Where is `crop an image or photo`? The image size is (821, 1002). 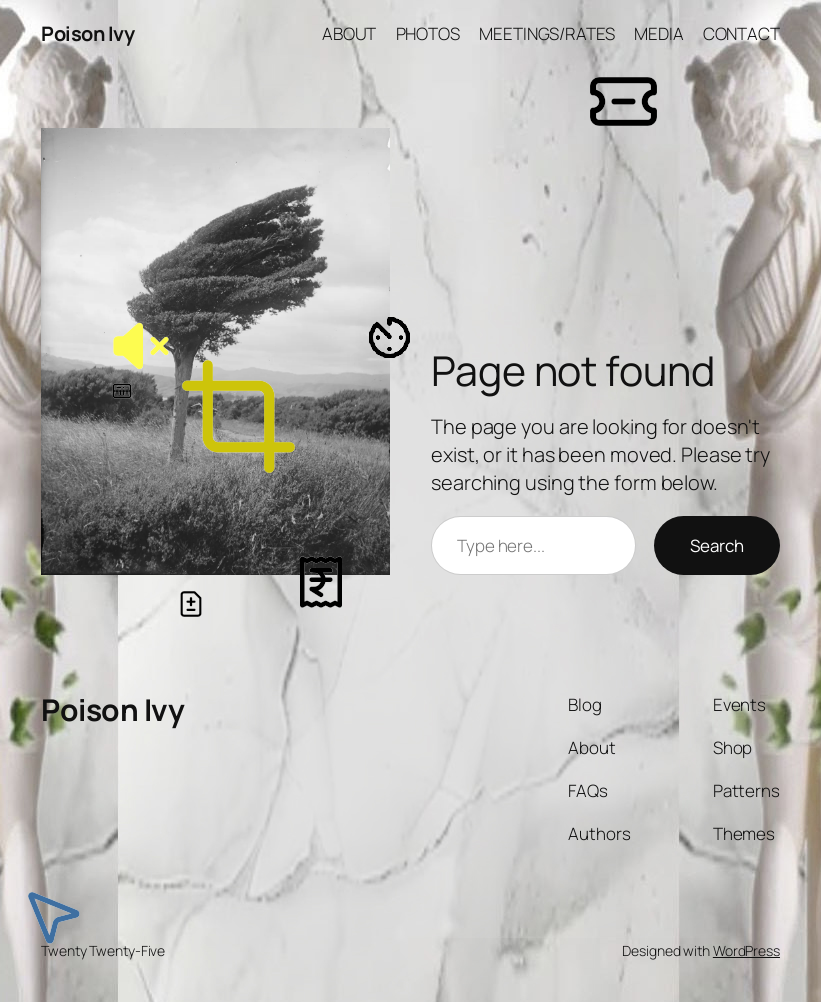 crop an image or photo is located at coordinates (238, 416).